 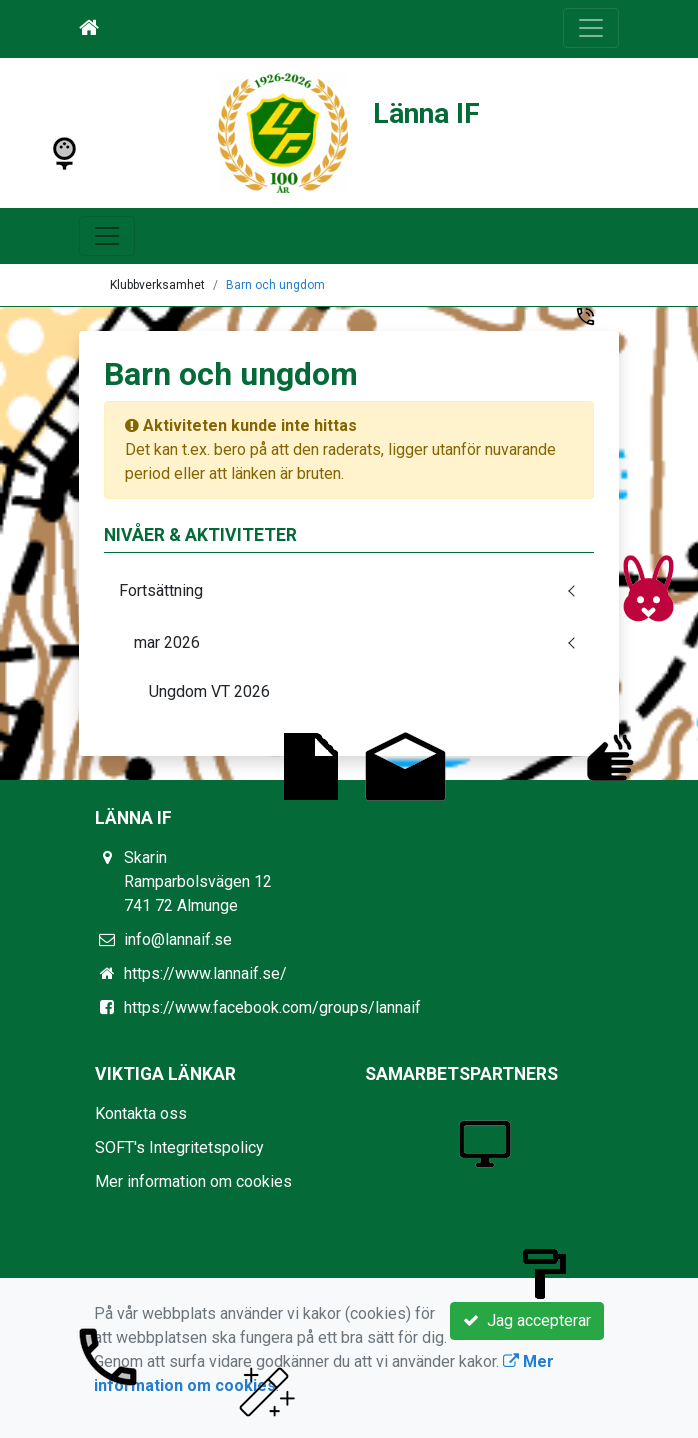 I want to click on access golf sports content or scores, so click(x=64, y=153).